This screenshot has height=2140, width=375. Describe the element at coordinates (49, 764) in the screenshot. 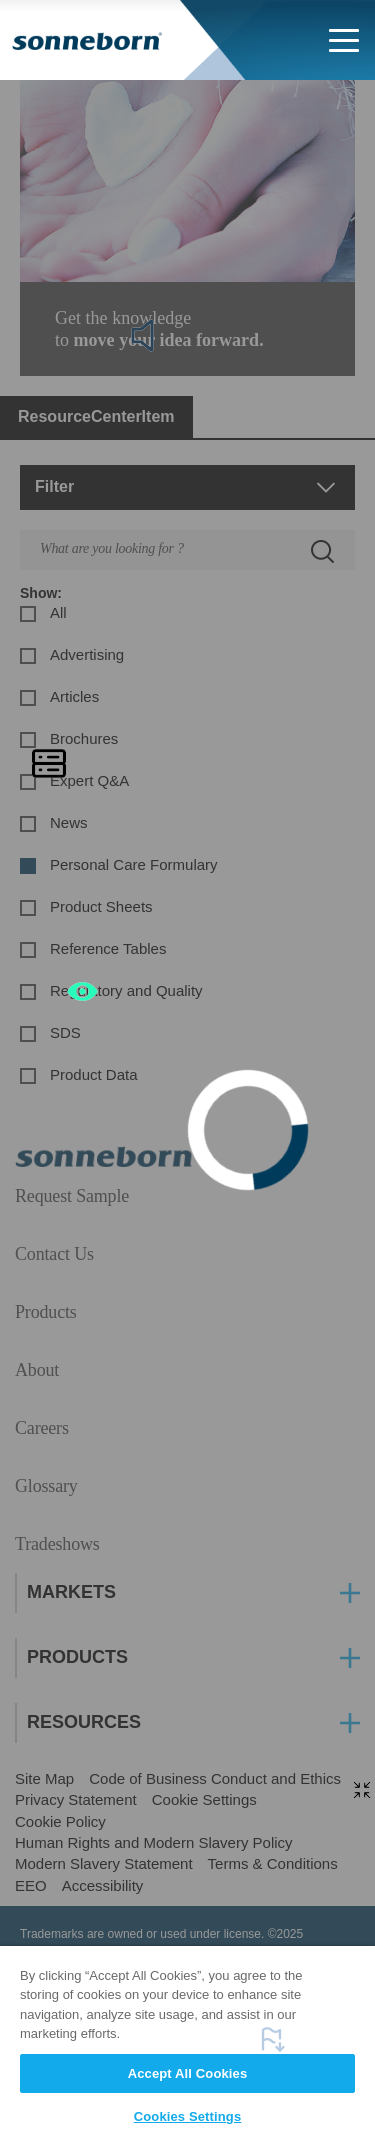

I see `access server settings or configuration` at that location.